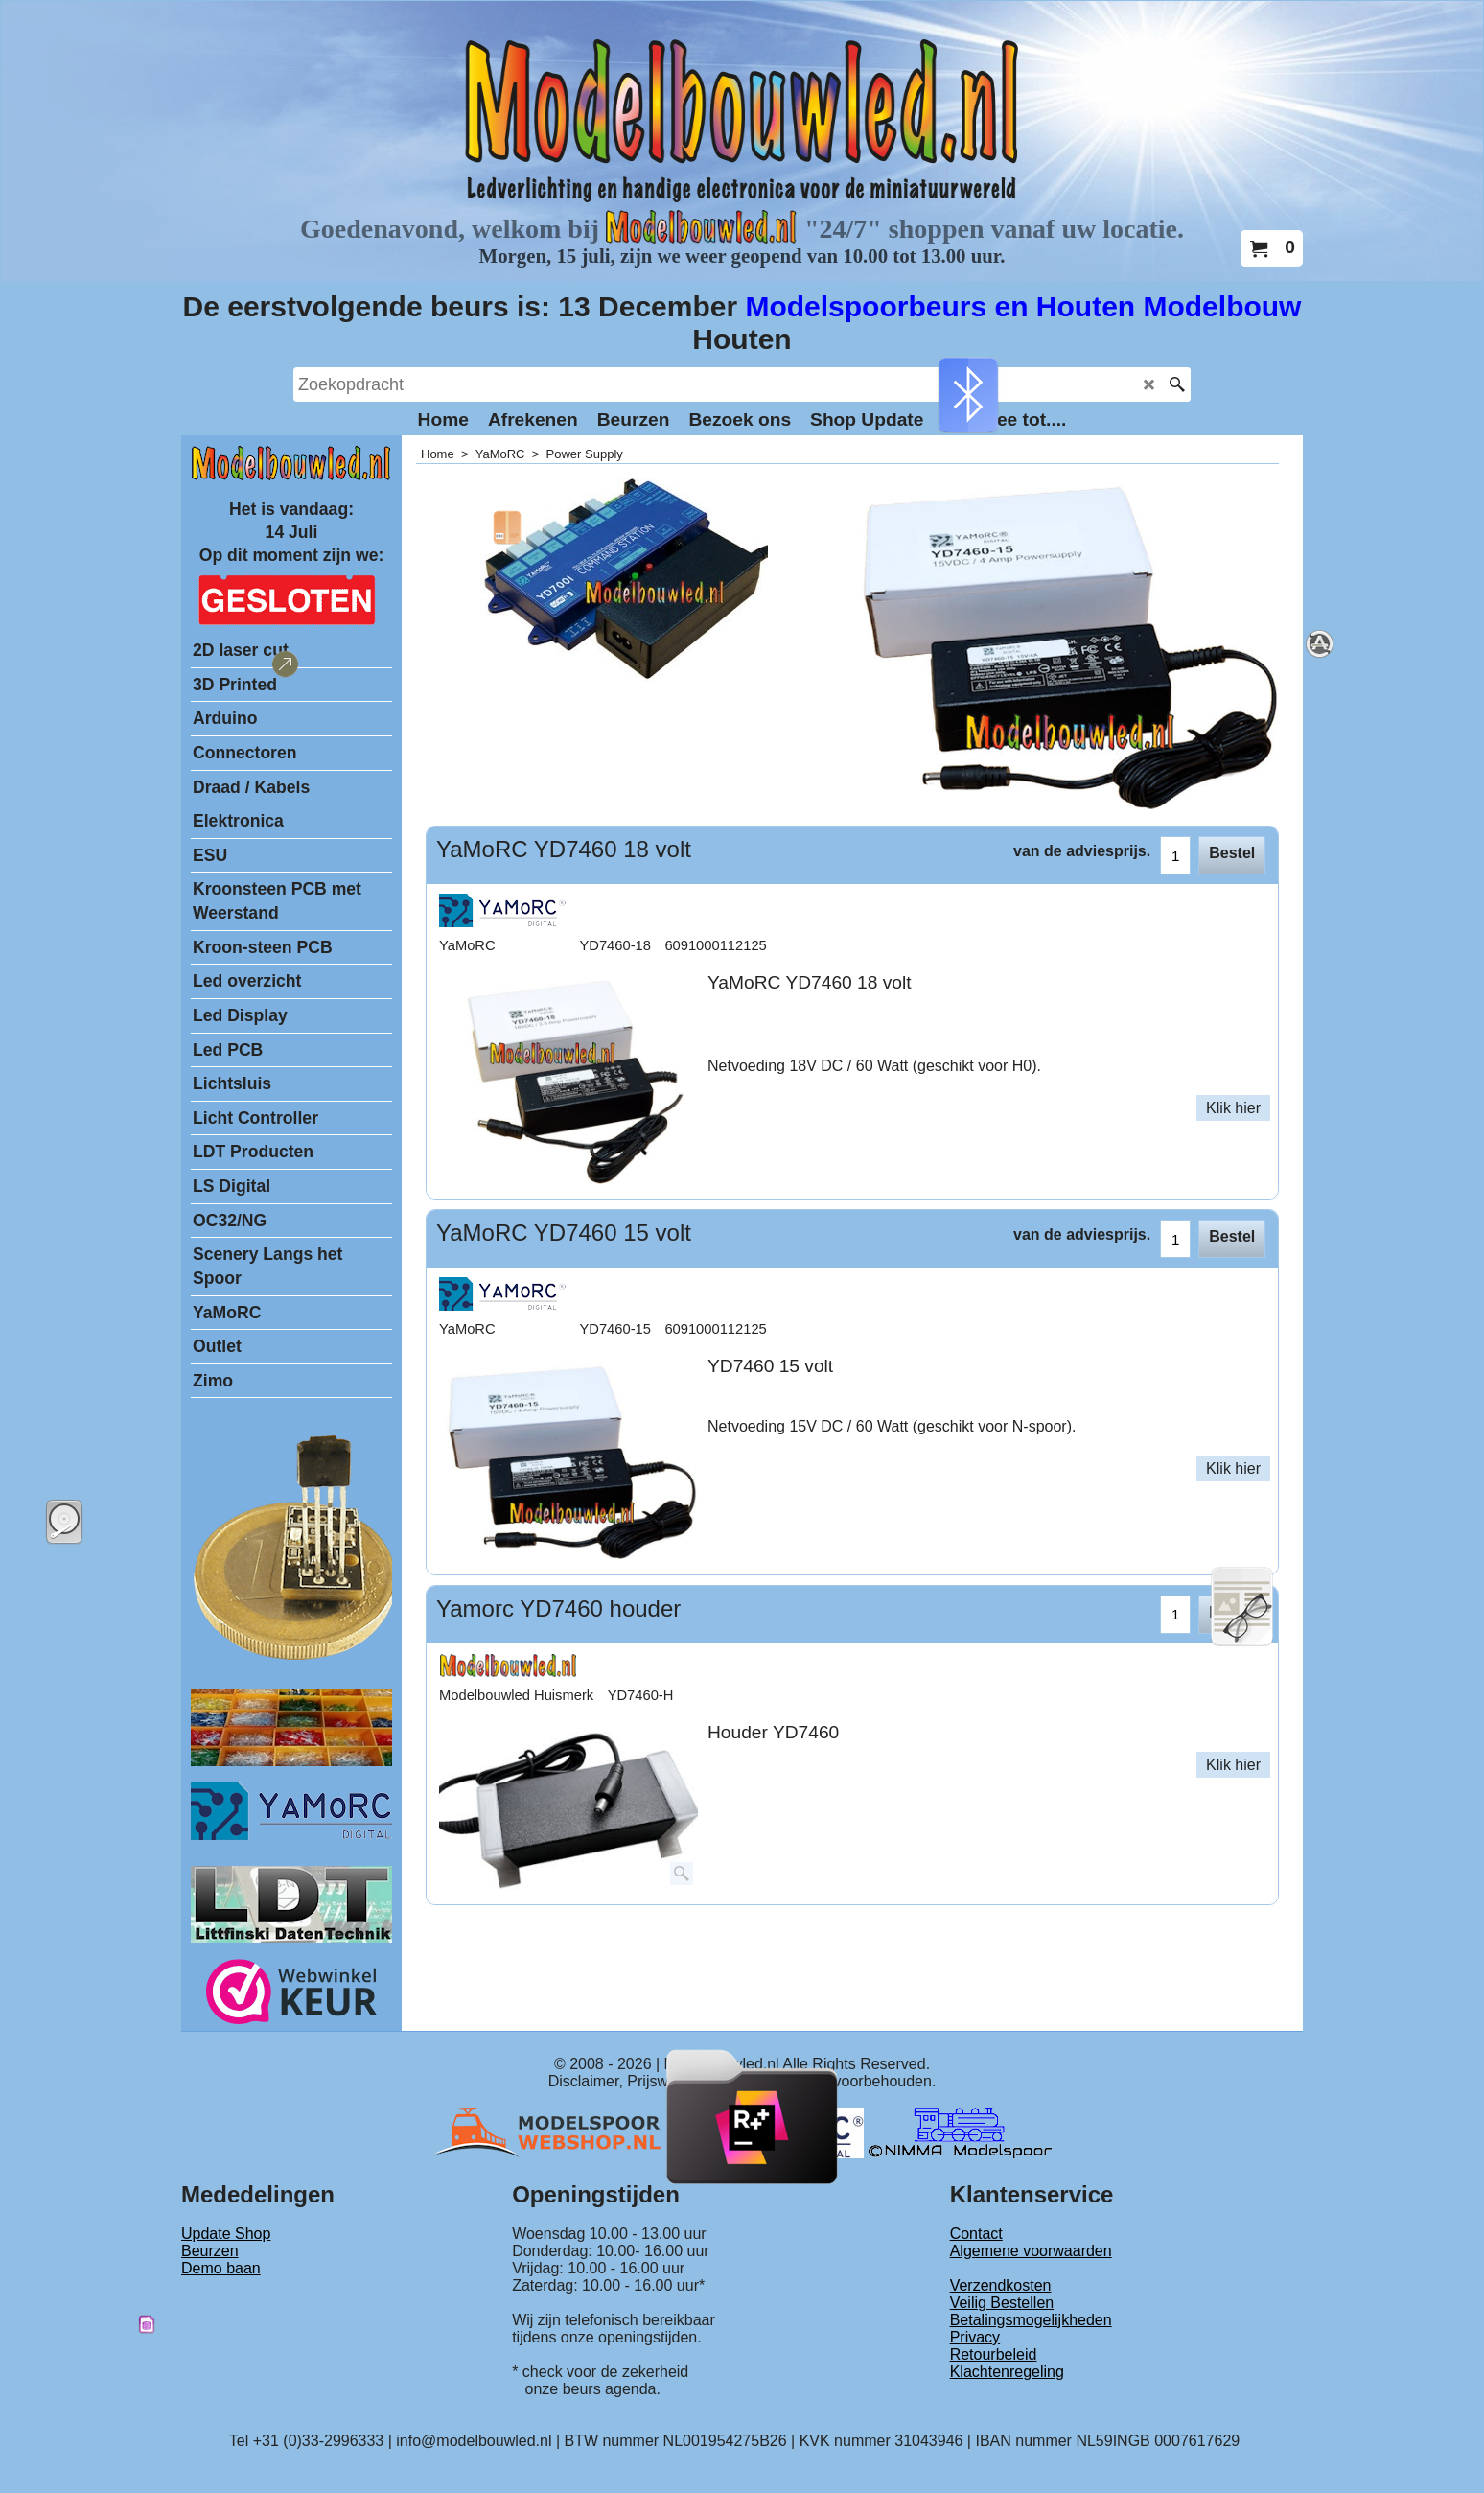  Describe the element at coordinates (64, 1522) in the screenshot. I see `open disk management utility` at that location.